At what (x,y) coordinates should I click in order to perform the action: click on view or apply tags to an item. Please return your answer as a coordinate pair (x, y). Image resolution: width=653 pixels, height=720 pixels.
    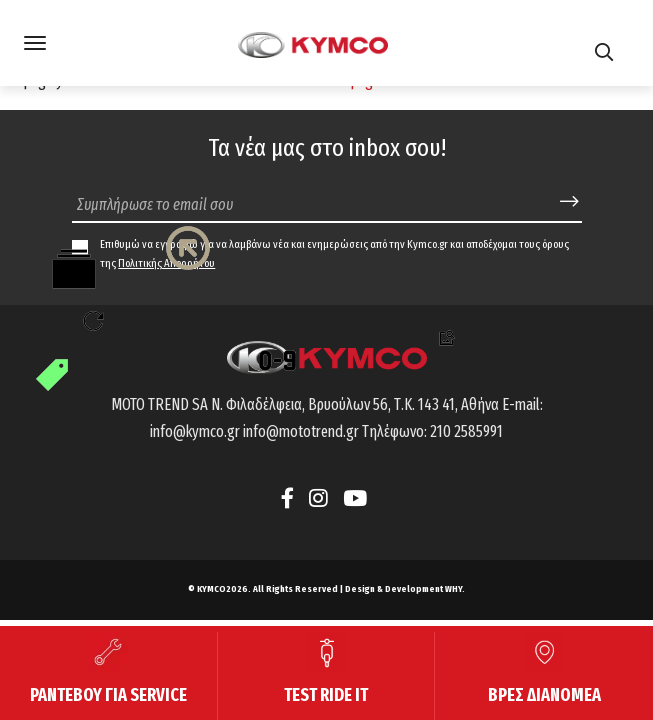
    Looking at the image, I should click on (52, 374).